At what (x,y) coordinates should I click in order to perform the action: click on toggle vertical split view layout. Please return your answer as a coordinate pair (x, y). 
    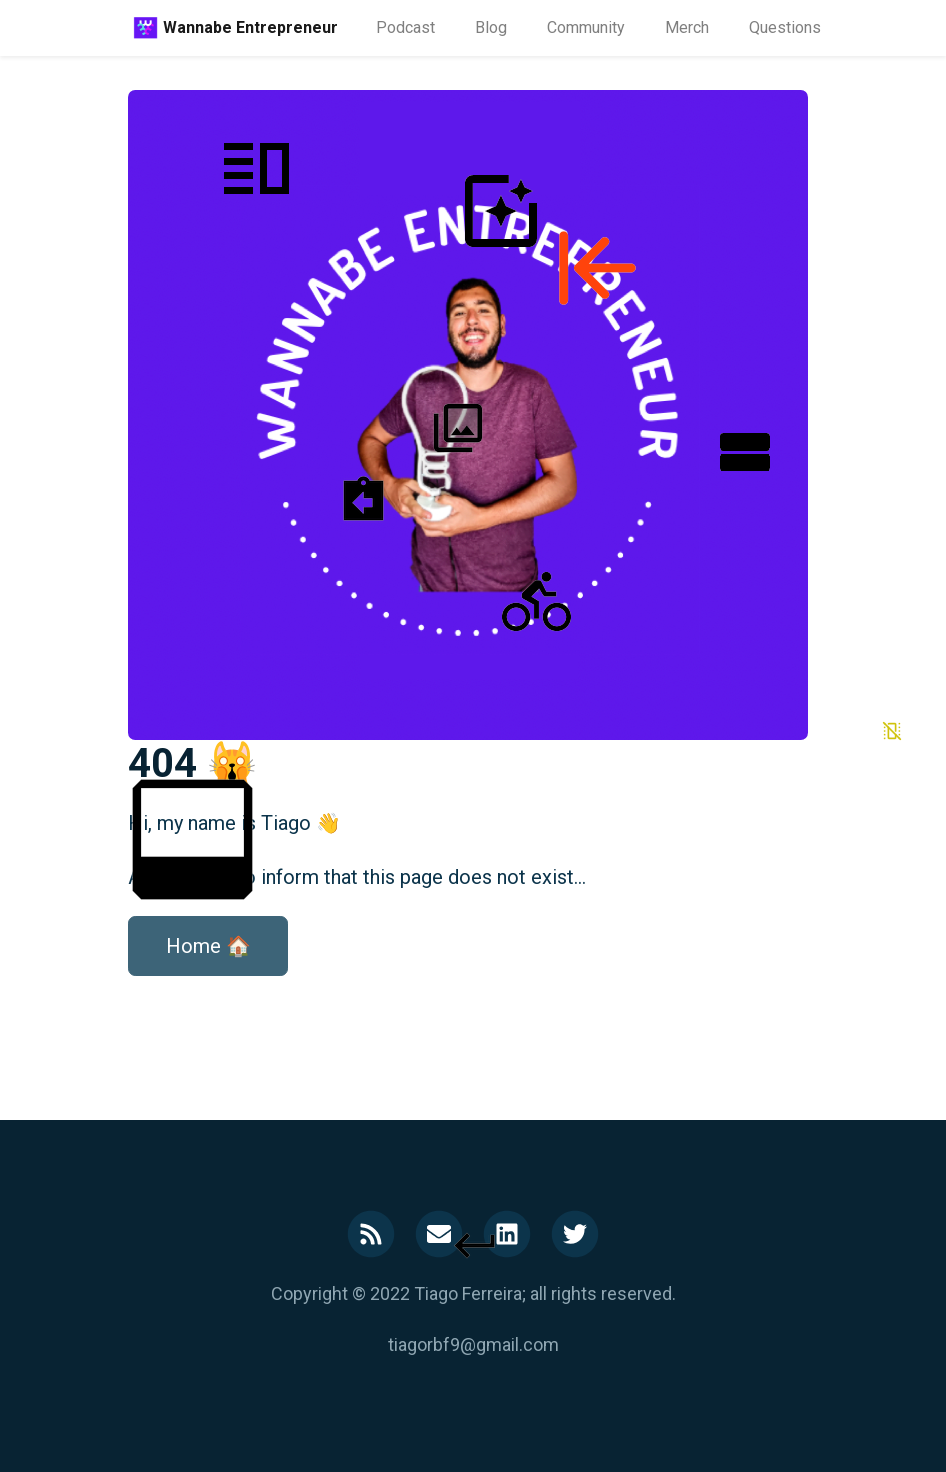
    Looking at the image, I should click on (256, 168).